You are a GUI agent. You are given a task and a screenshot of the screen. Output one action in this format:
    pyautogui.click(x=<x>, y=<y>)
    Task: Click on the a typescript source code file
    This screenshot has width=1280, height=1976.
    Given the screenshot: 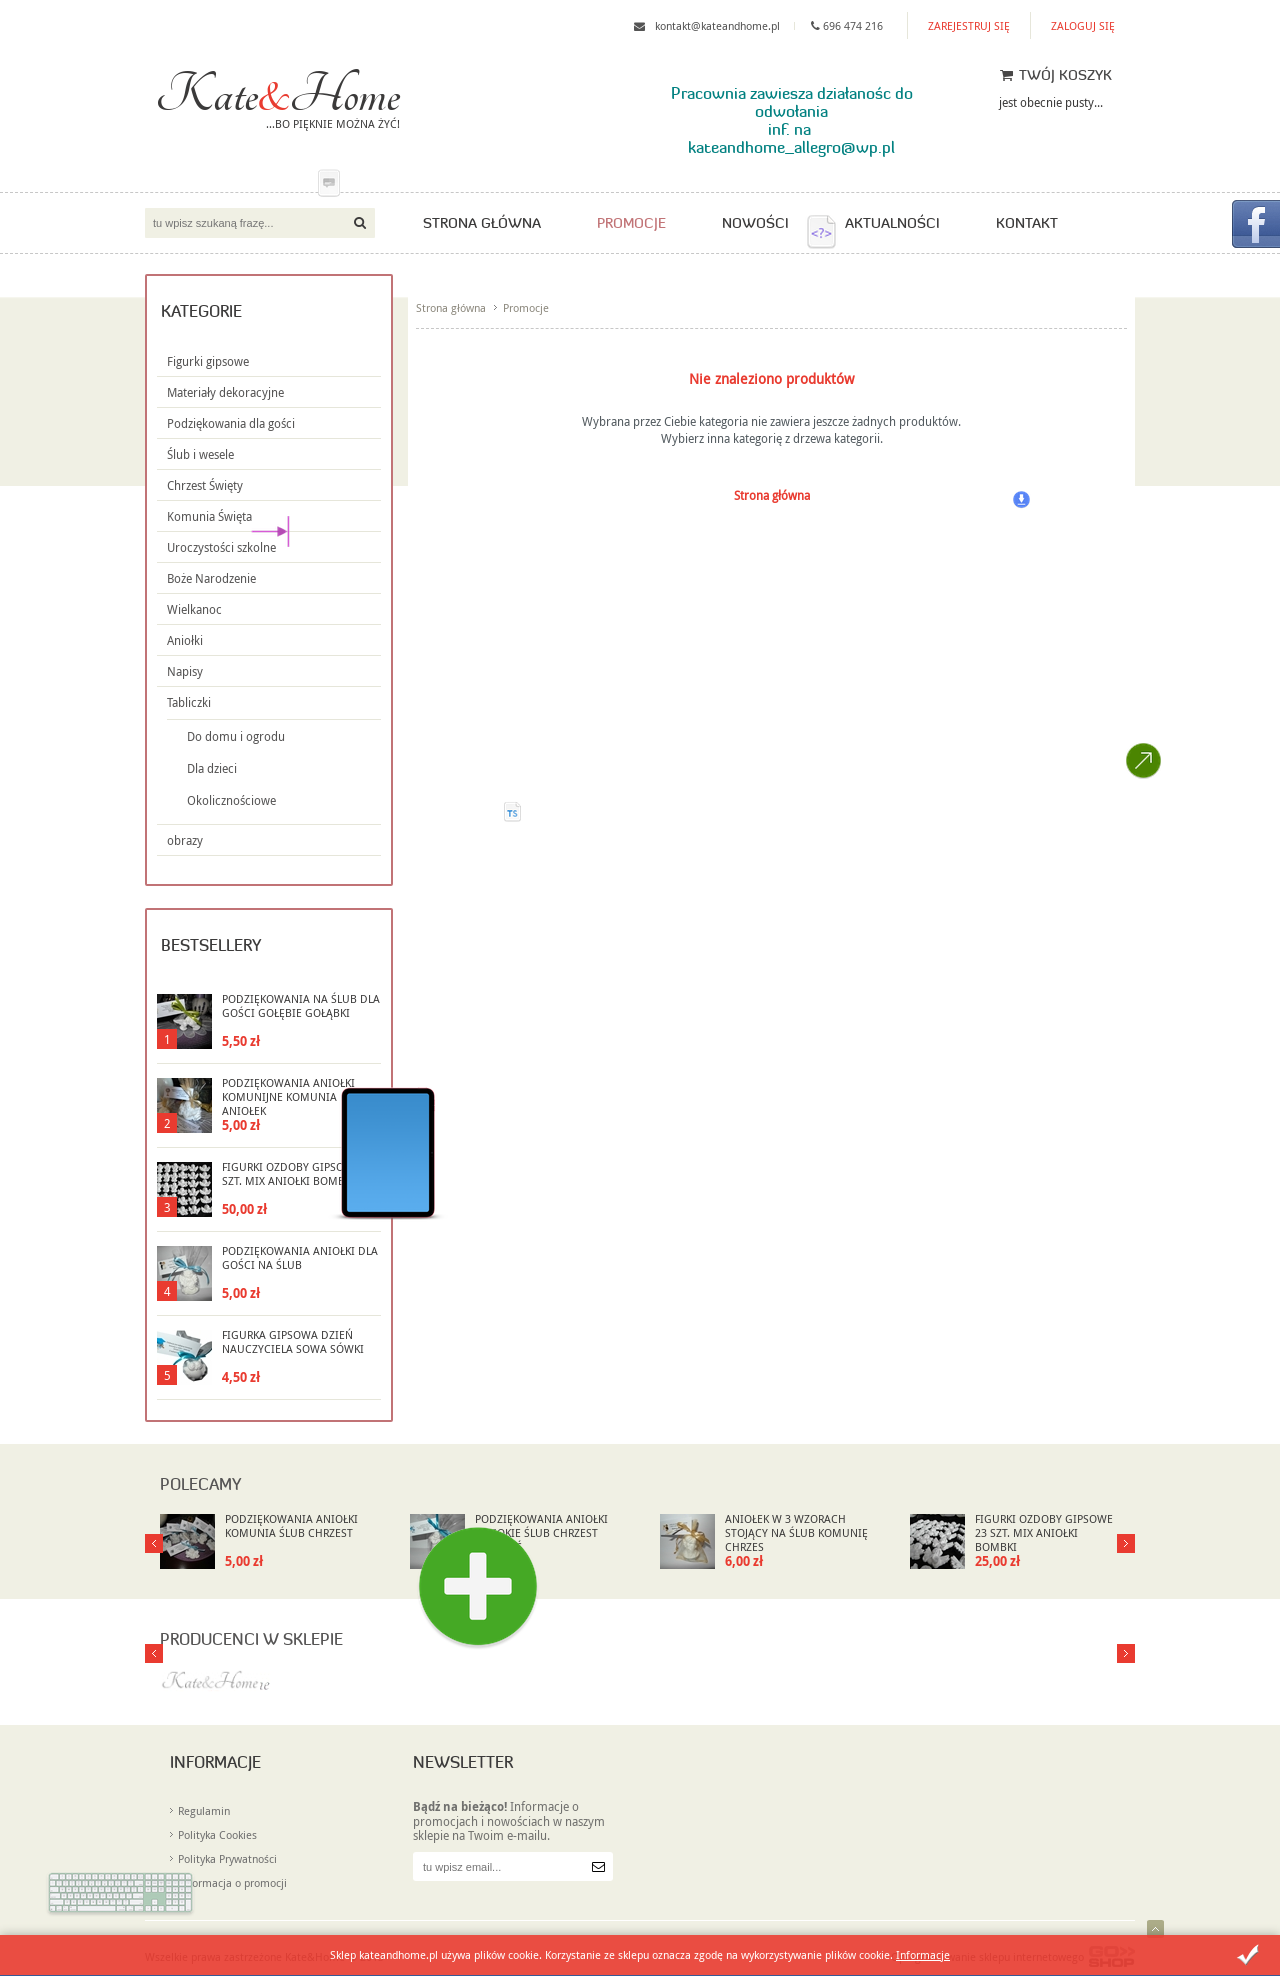 What is the action you would take?
    pyautogui.click(x=512, y=811)
    